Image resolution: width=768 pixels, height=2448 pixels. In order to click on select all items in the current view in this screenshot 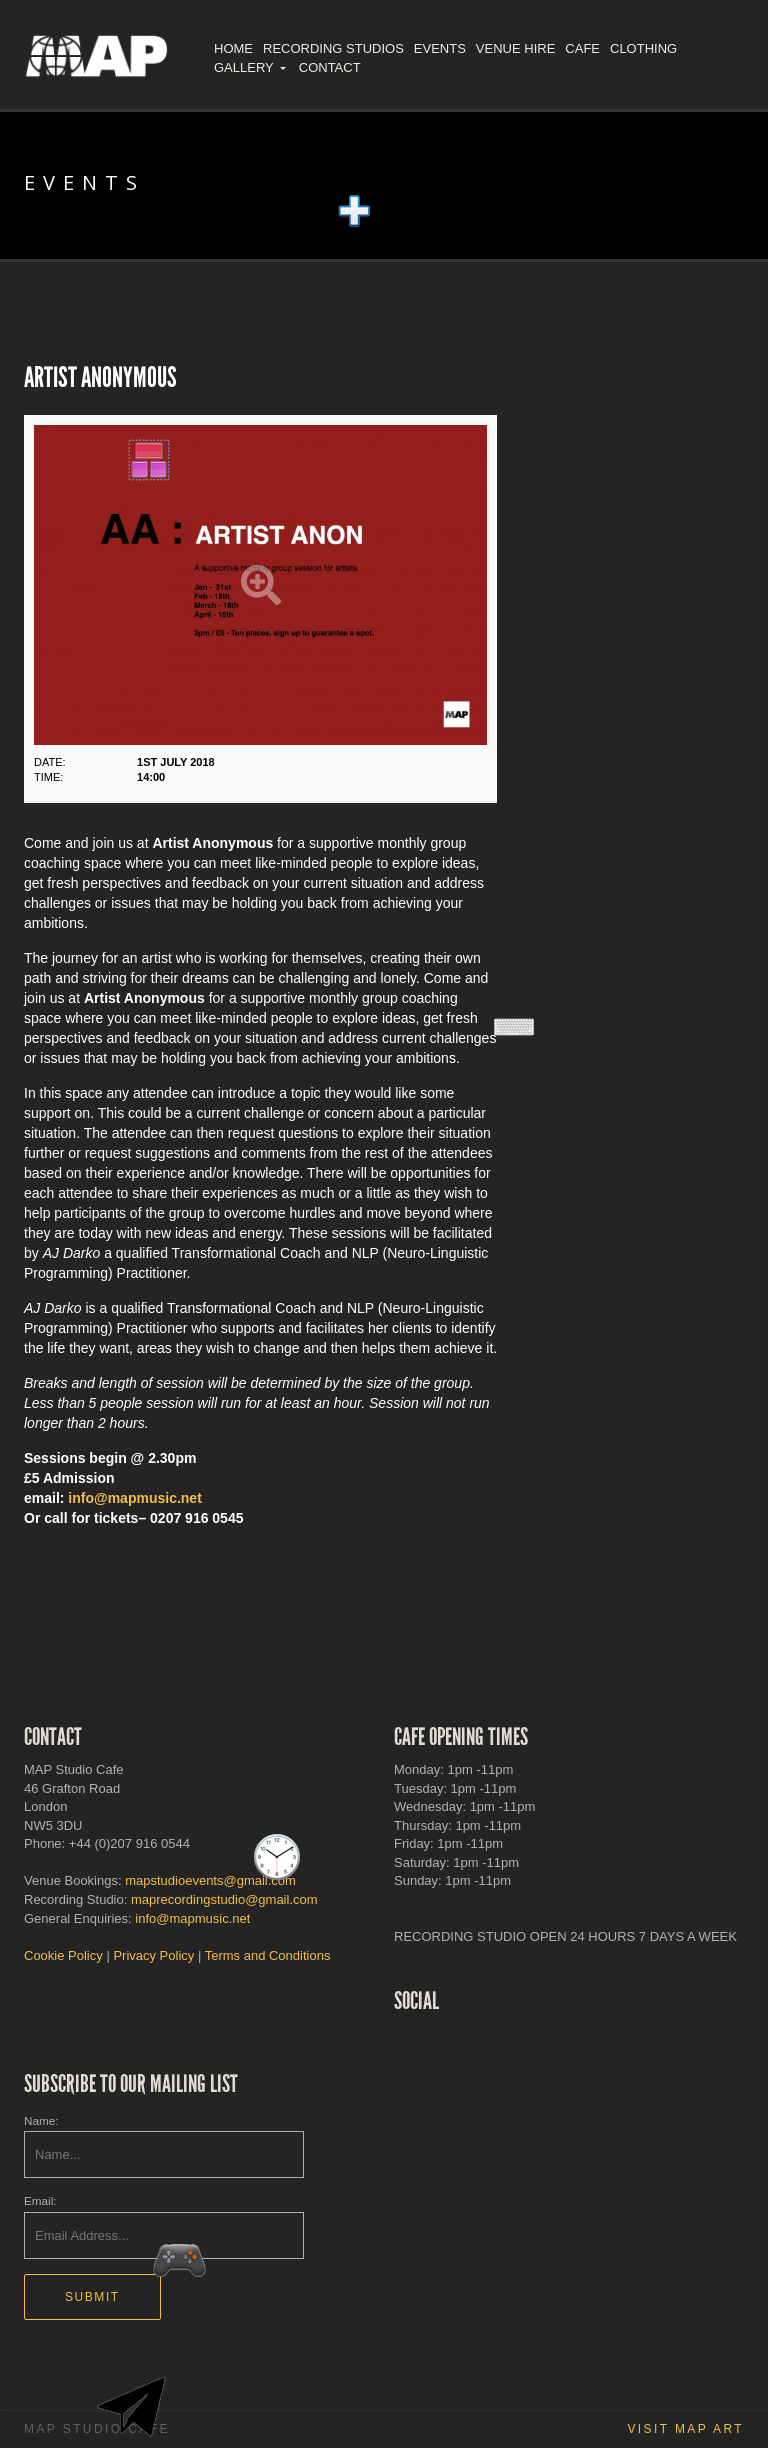, I will do `click(149, 460)`.